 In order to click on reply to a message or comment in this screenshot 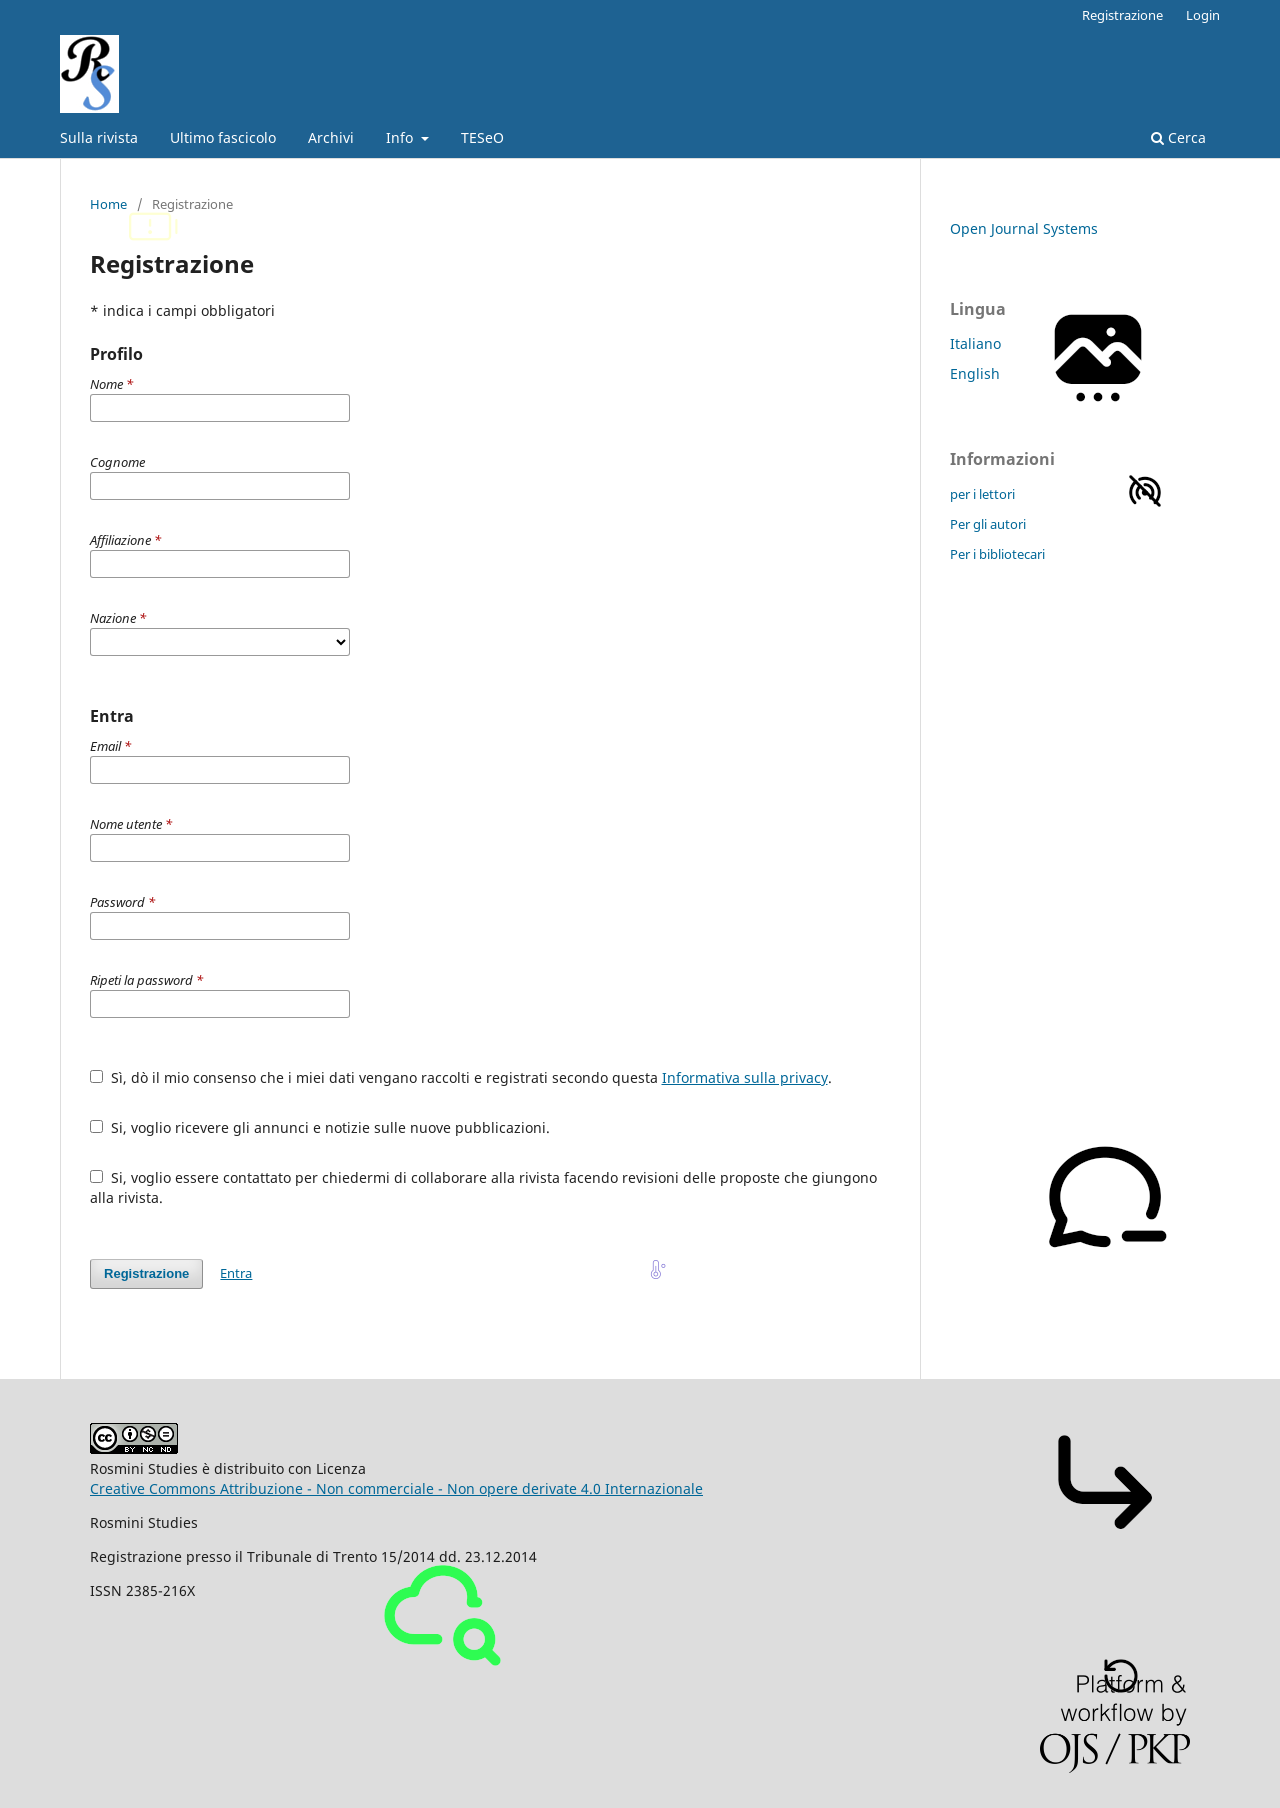, I will do `click(1102, 1479)`.